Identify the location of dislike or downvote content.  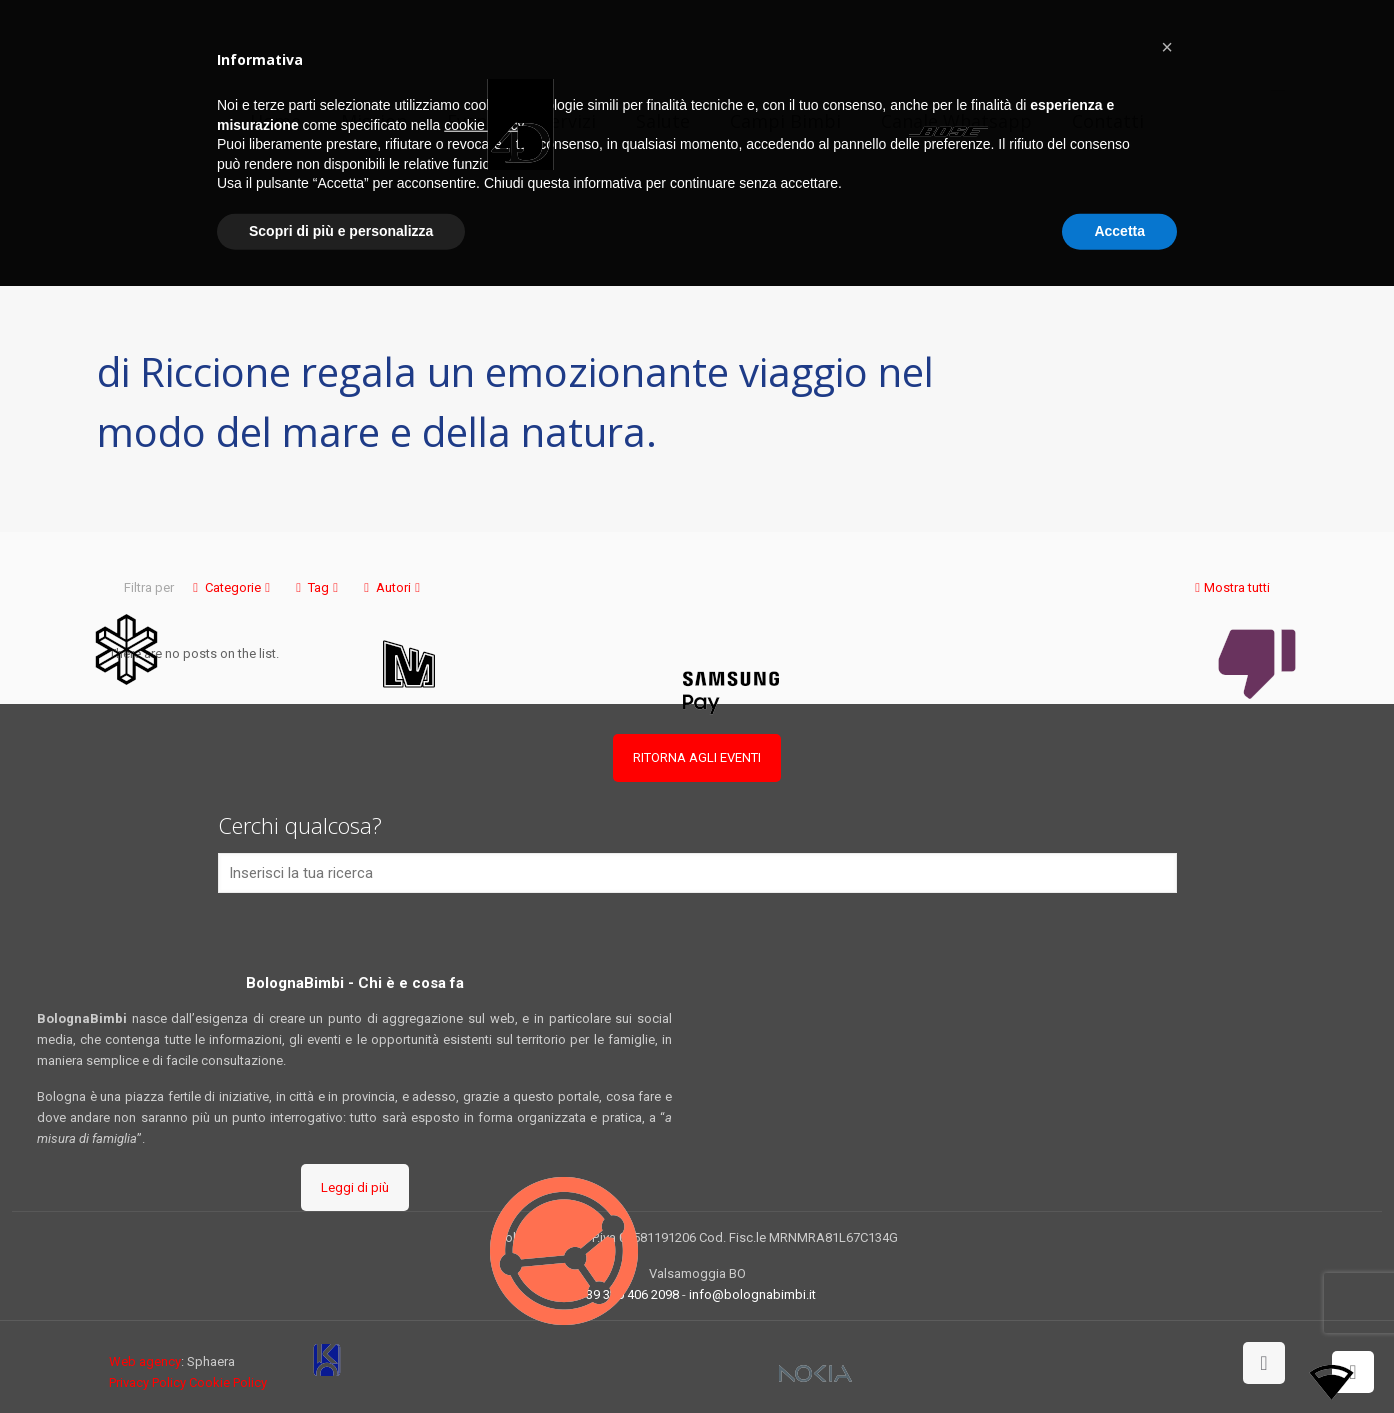
(1257, 661).